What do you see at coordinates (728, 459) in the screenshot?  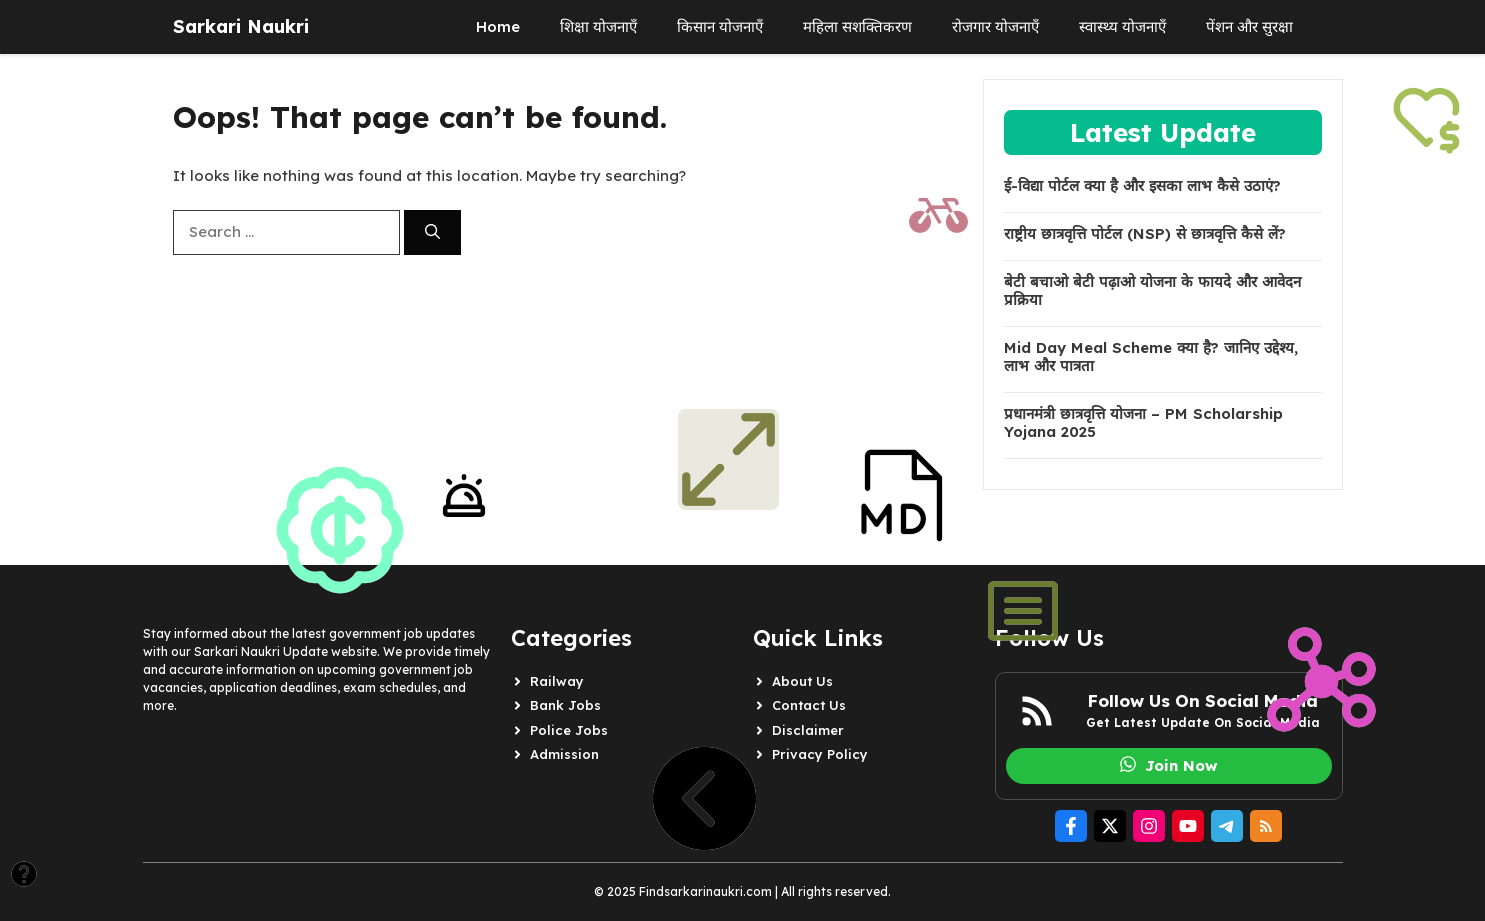 I see `expand to full screen` at bounding box center [728, 459].